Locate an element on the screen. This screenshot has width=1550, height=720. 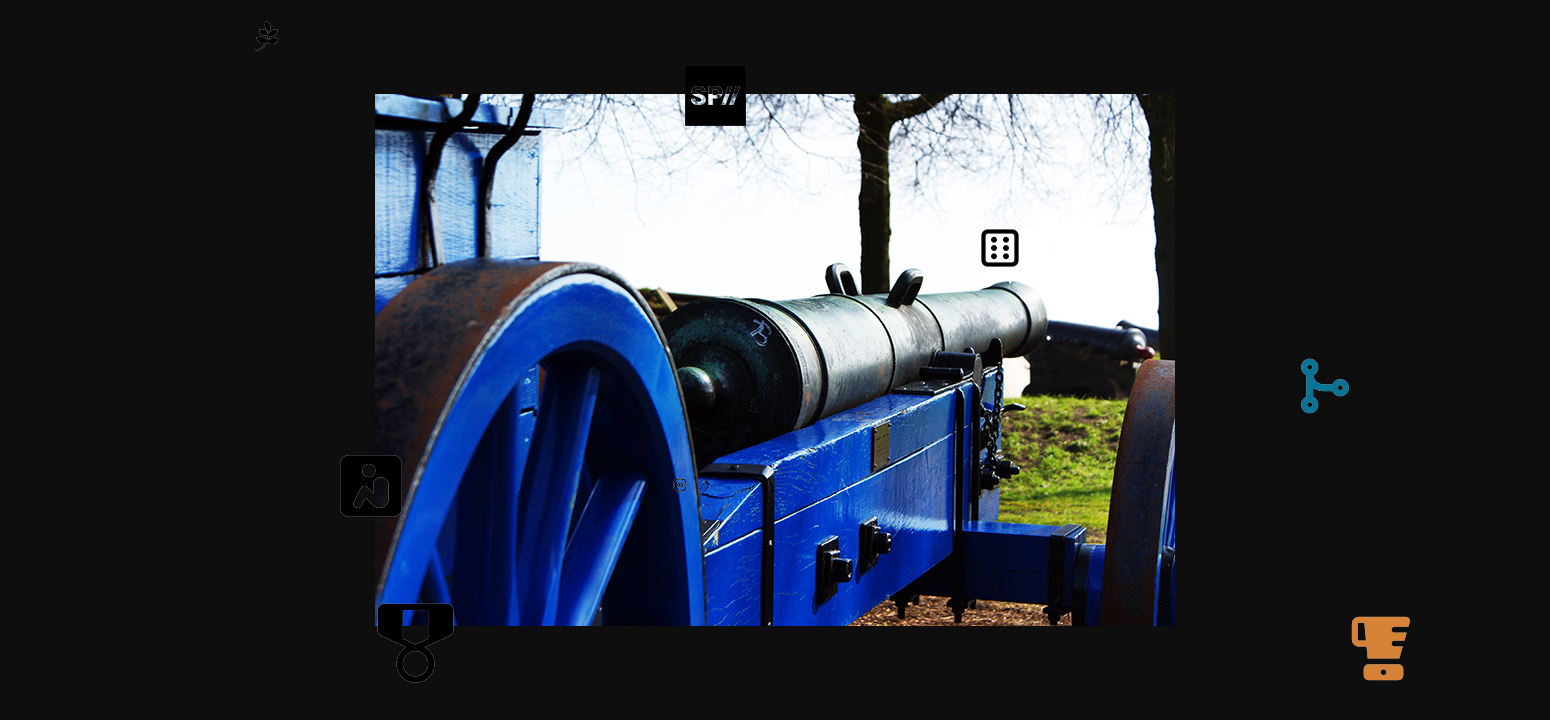
indicates a confined space or restricted area is located at coordinates (371, 486).